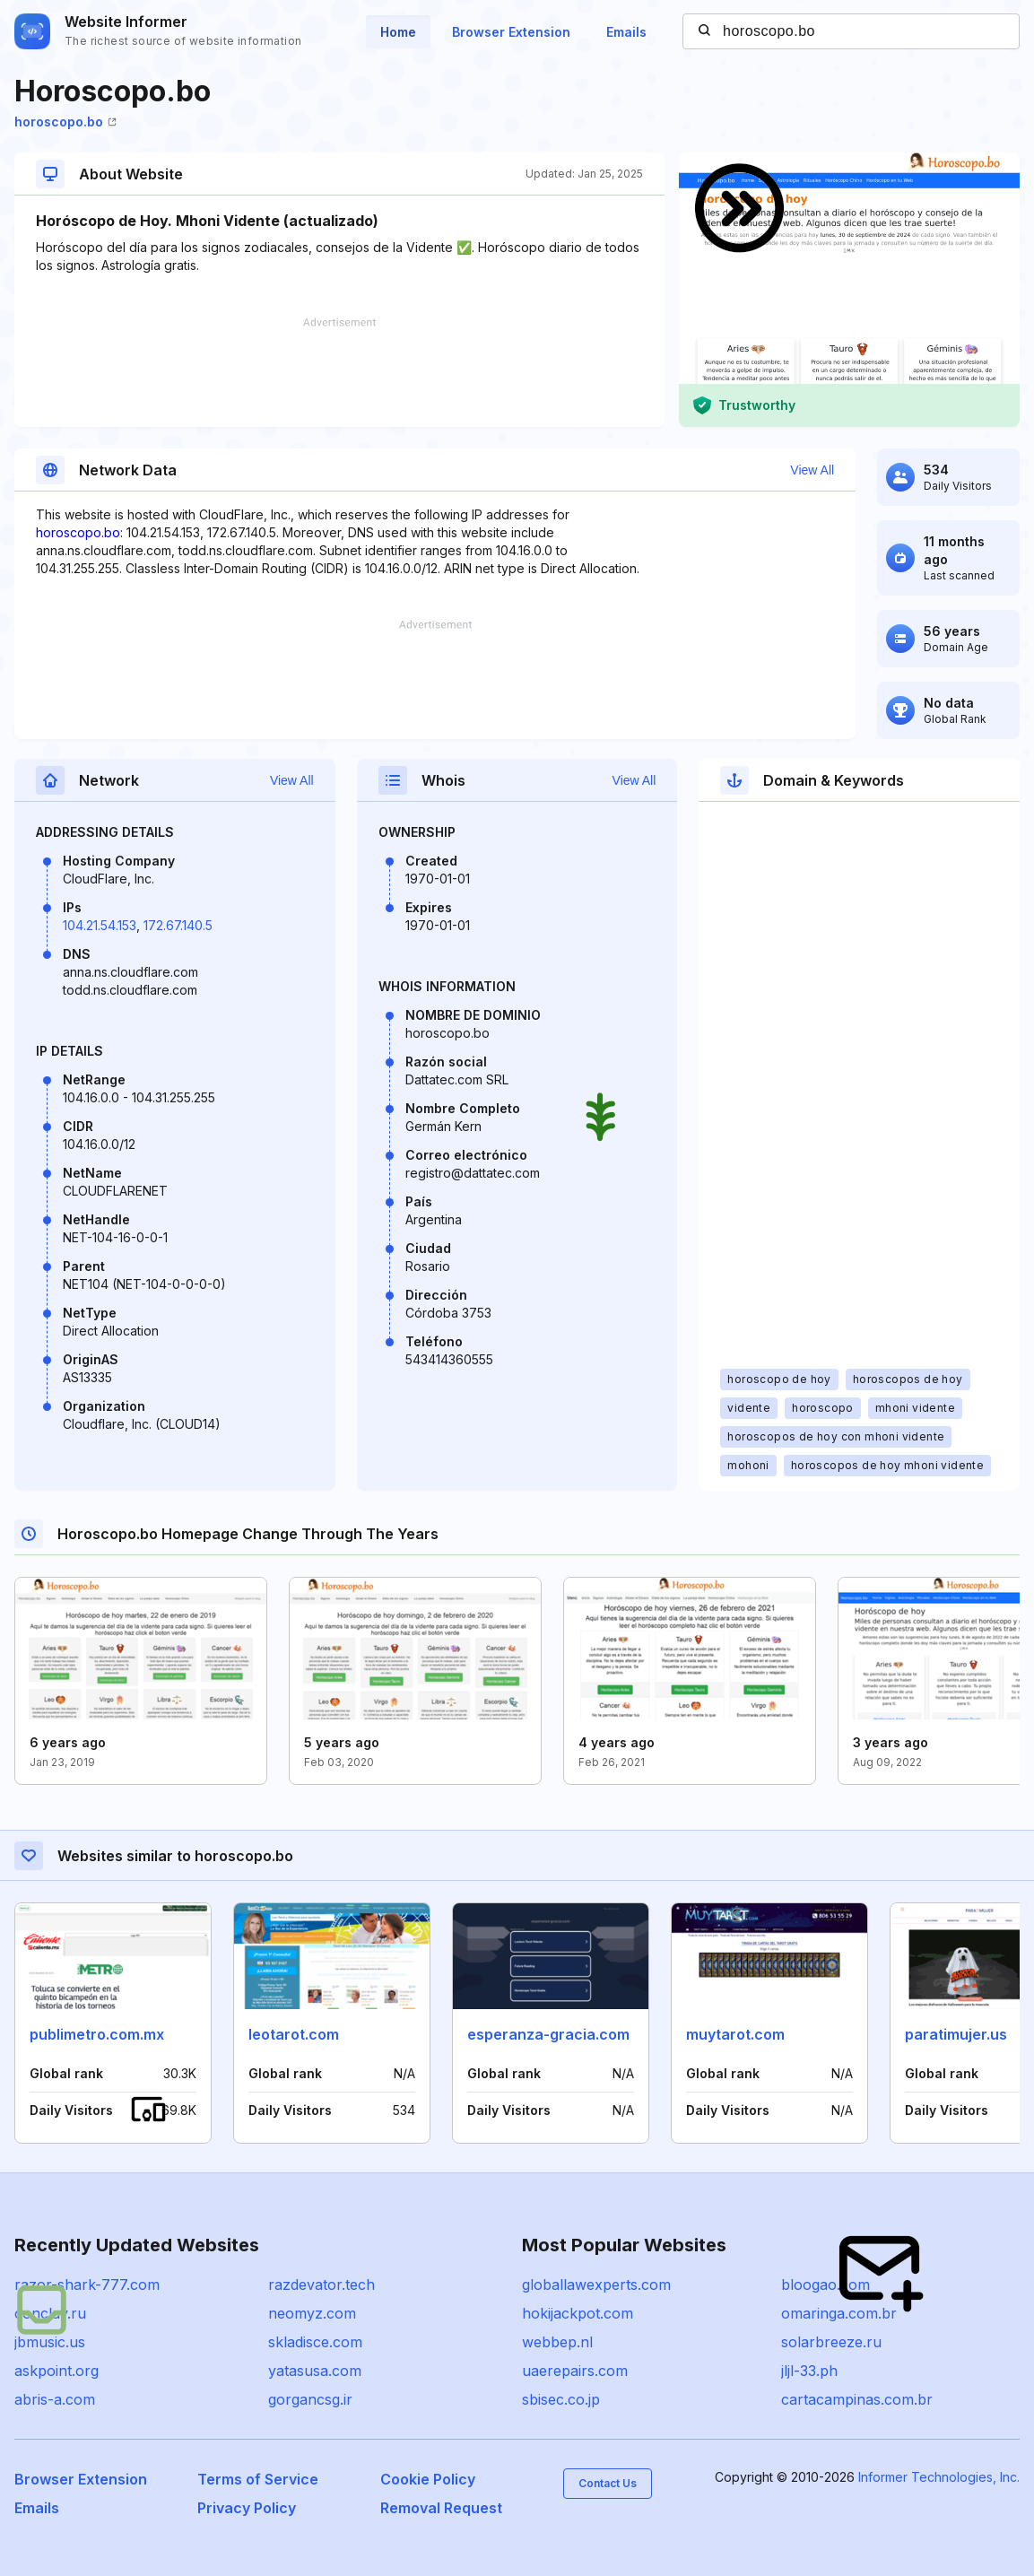 Image resolution: width=1034 pixels, height=2576 pixels. What do you see at coordinates (600, 1118) in the screenshot?
I see `view growth metrics or analytics` at bounding box center [600, 1118].